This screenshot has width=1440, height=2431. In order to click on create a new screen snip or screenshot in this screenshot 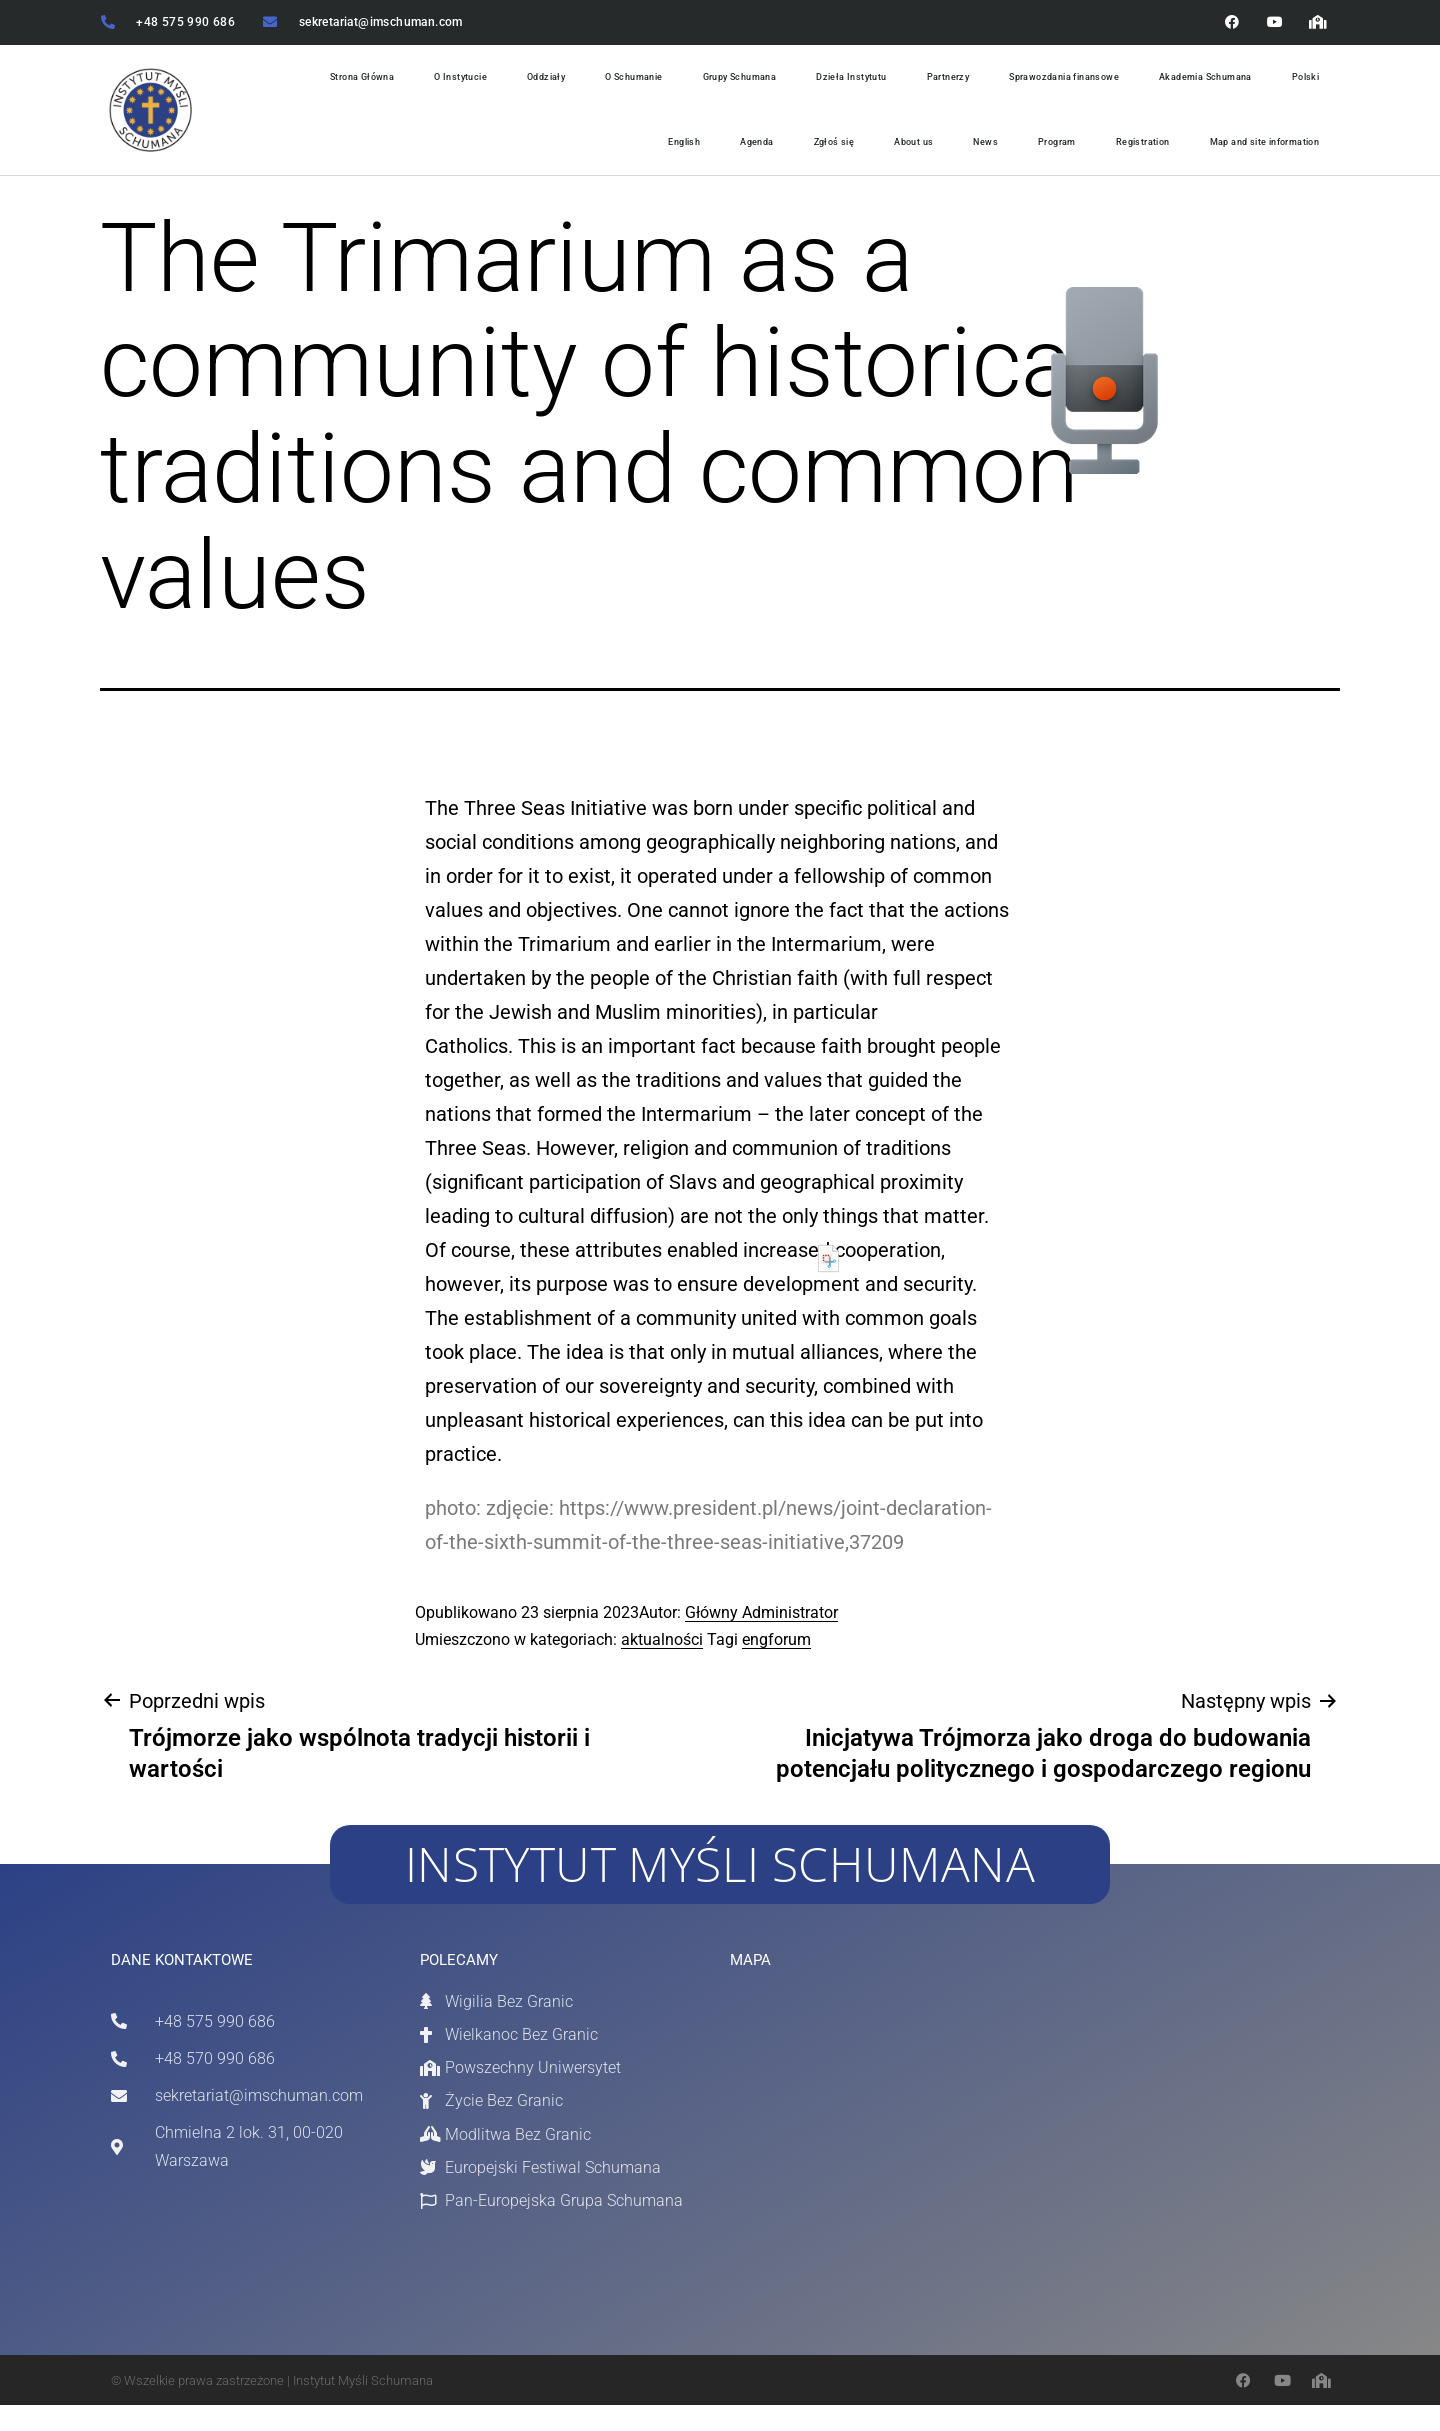, I will do `click(828, 1258)`.